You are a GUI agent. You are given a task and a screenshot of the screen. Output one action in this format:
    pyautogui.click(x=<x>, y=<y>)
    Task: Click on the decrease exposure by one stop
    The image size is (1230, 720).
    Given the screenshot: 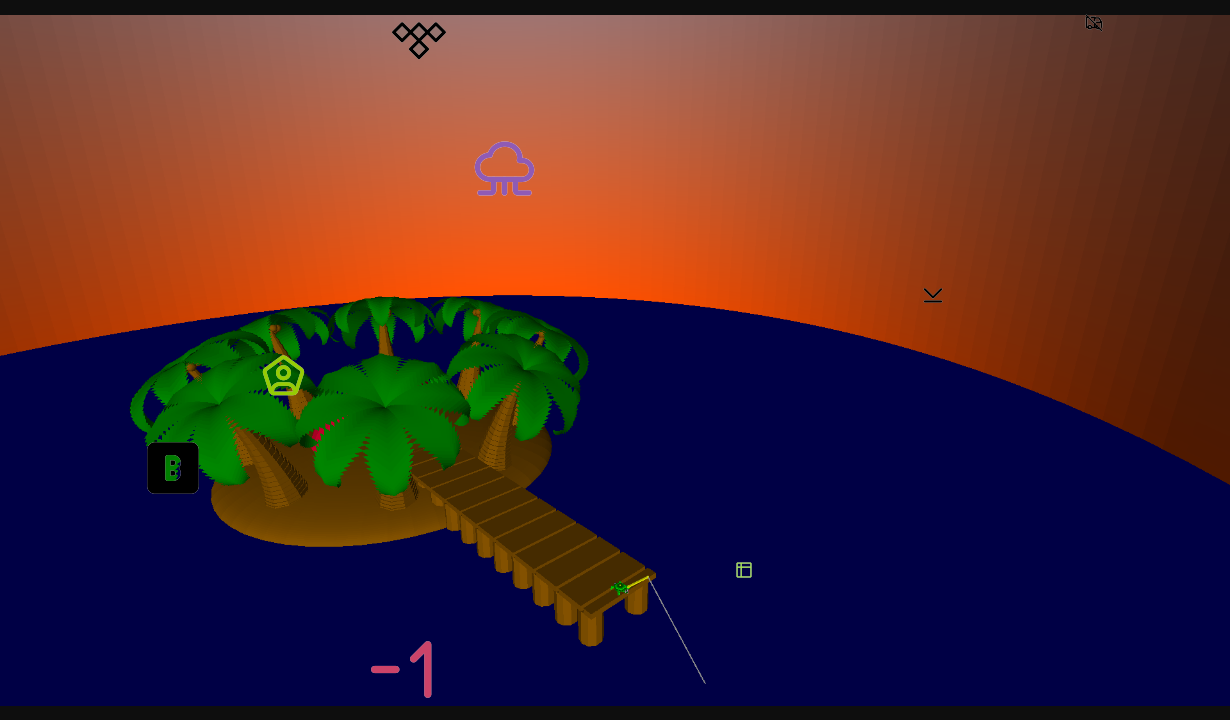 What is the action you would take?
    pyautogui.click(x=406, y=669)
    